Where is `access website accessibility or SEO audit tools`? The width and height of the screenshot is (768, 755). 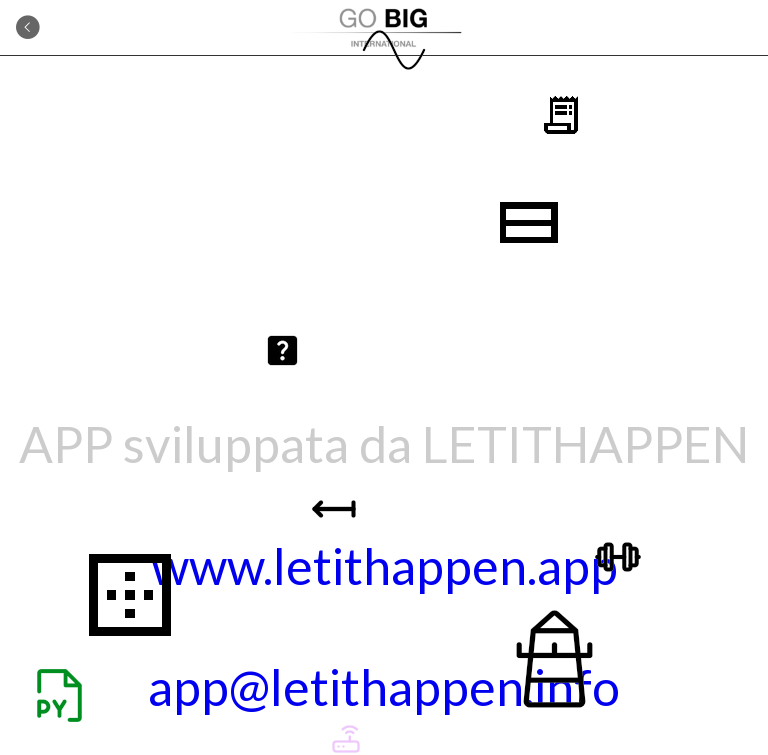 access website accessibility or SEO audit tools is located at coordinates (554, 662).